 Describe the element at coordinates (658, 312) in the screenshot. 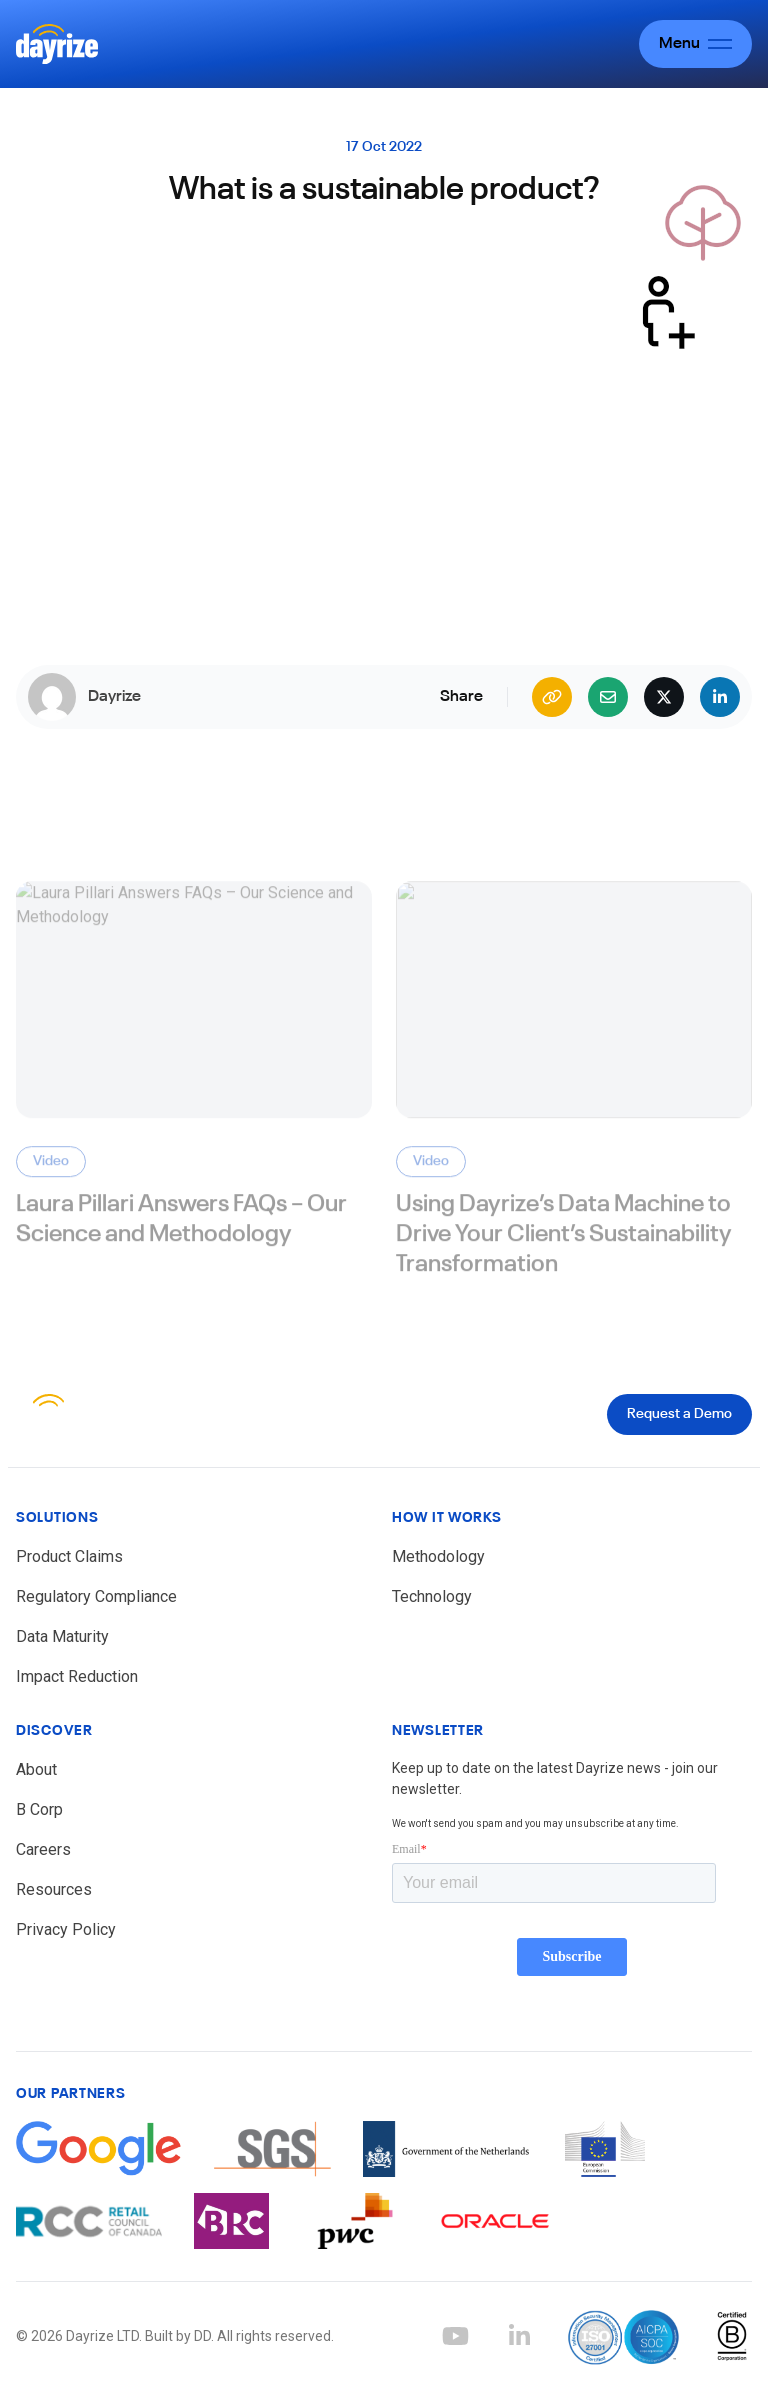

I see `add a new user or contact` at that location.